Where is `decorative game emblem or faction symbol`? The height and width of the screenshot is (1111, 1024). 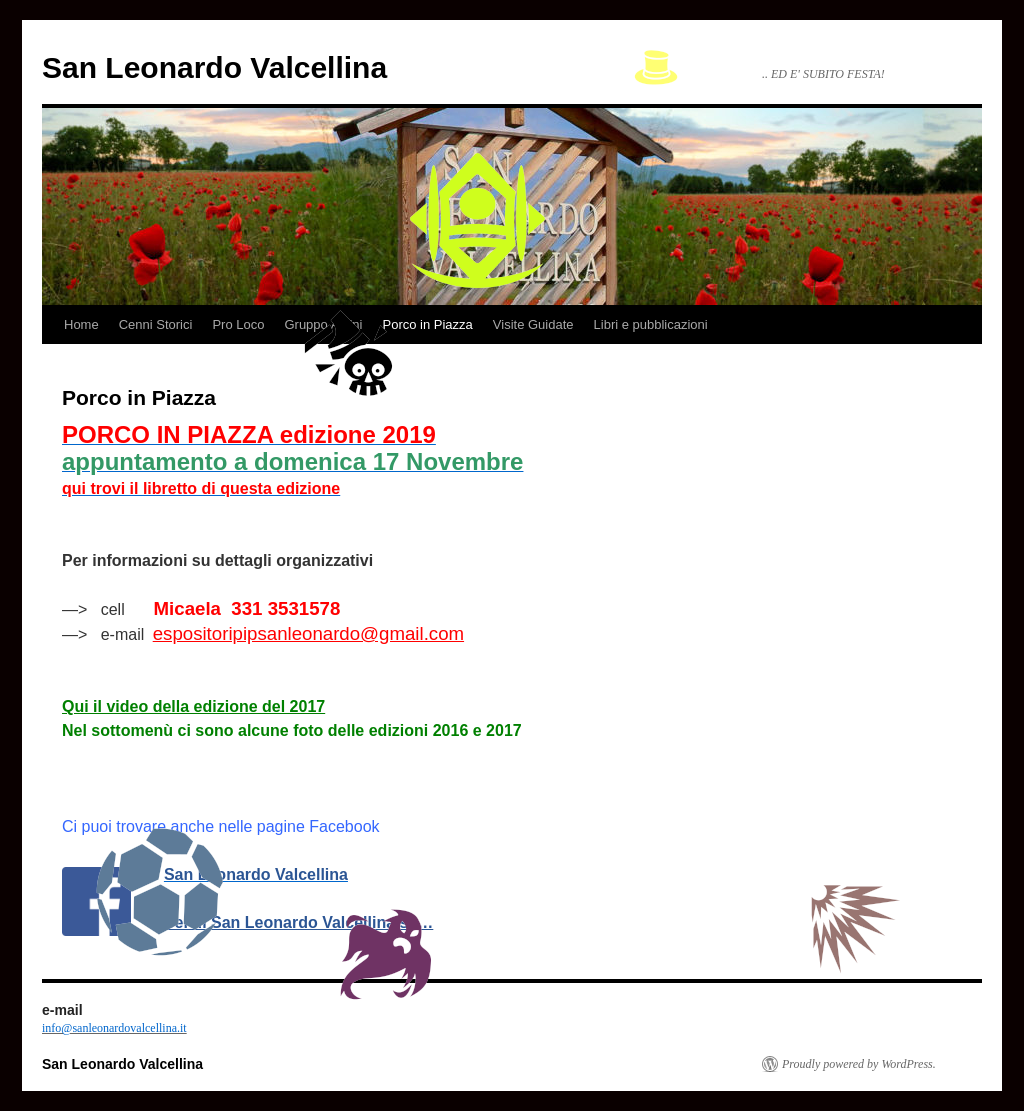 decorative game emblem or faction symbol is located at coordinates (477, 220).